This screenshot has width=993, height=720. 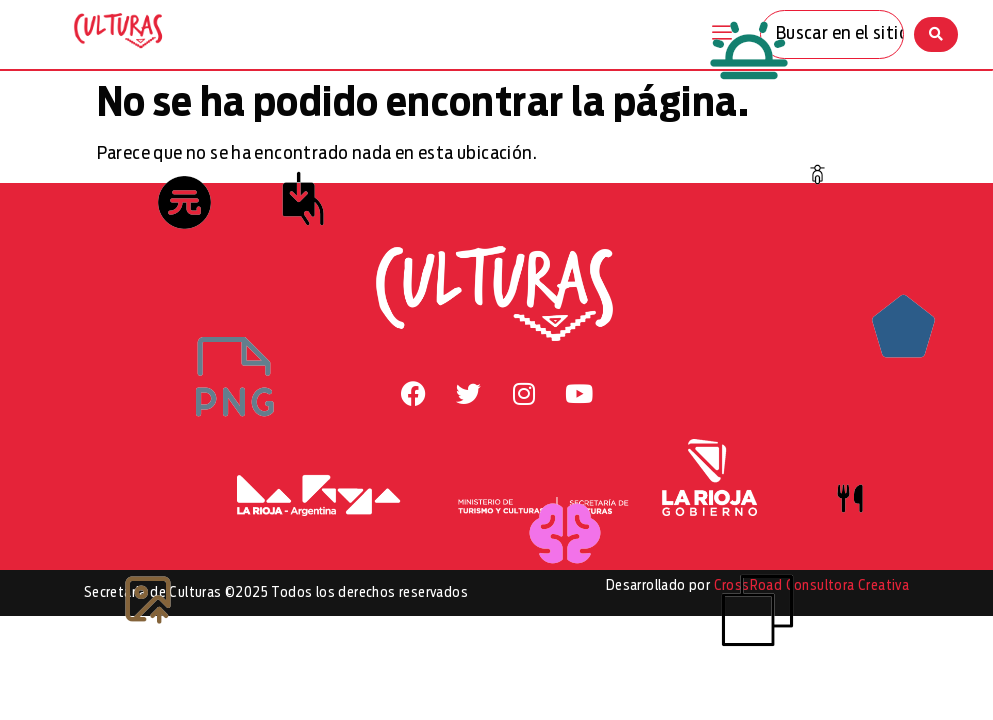 What do you see at coordinates (184, 204) in the screenshot?
I see `chinese yuan currency indicator` at bounding box center [184, 204].